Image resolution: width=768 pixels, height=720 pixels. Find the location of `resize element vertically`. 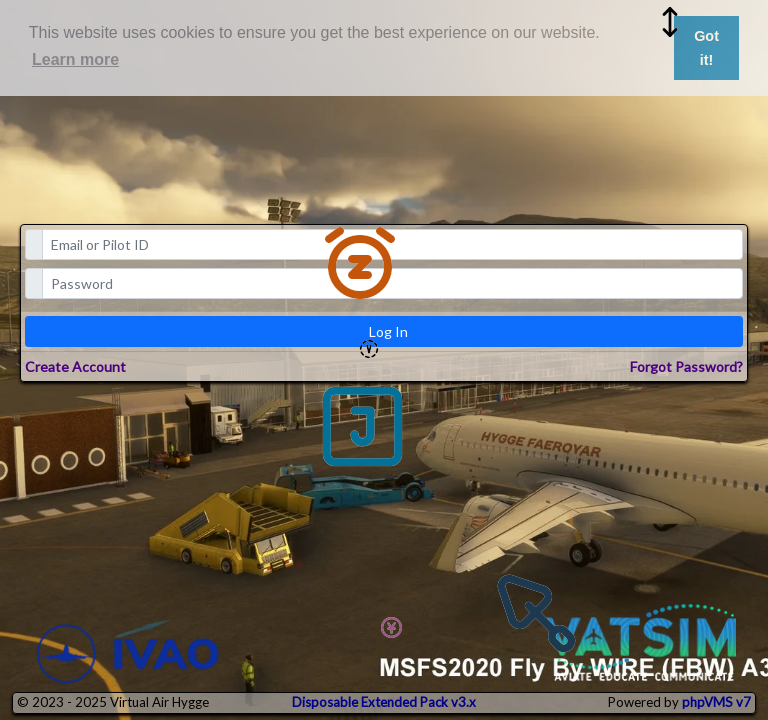

resize element vertically is located at coordinates (670, 22).